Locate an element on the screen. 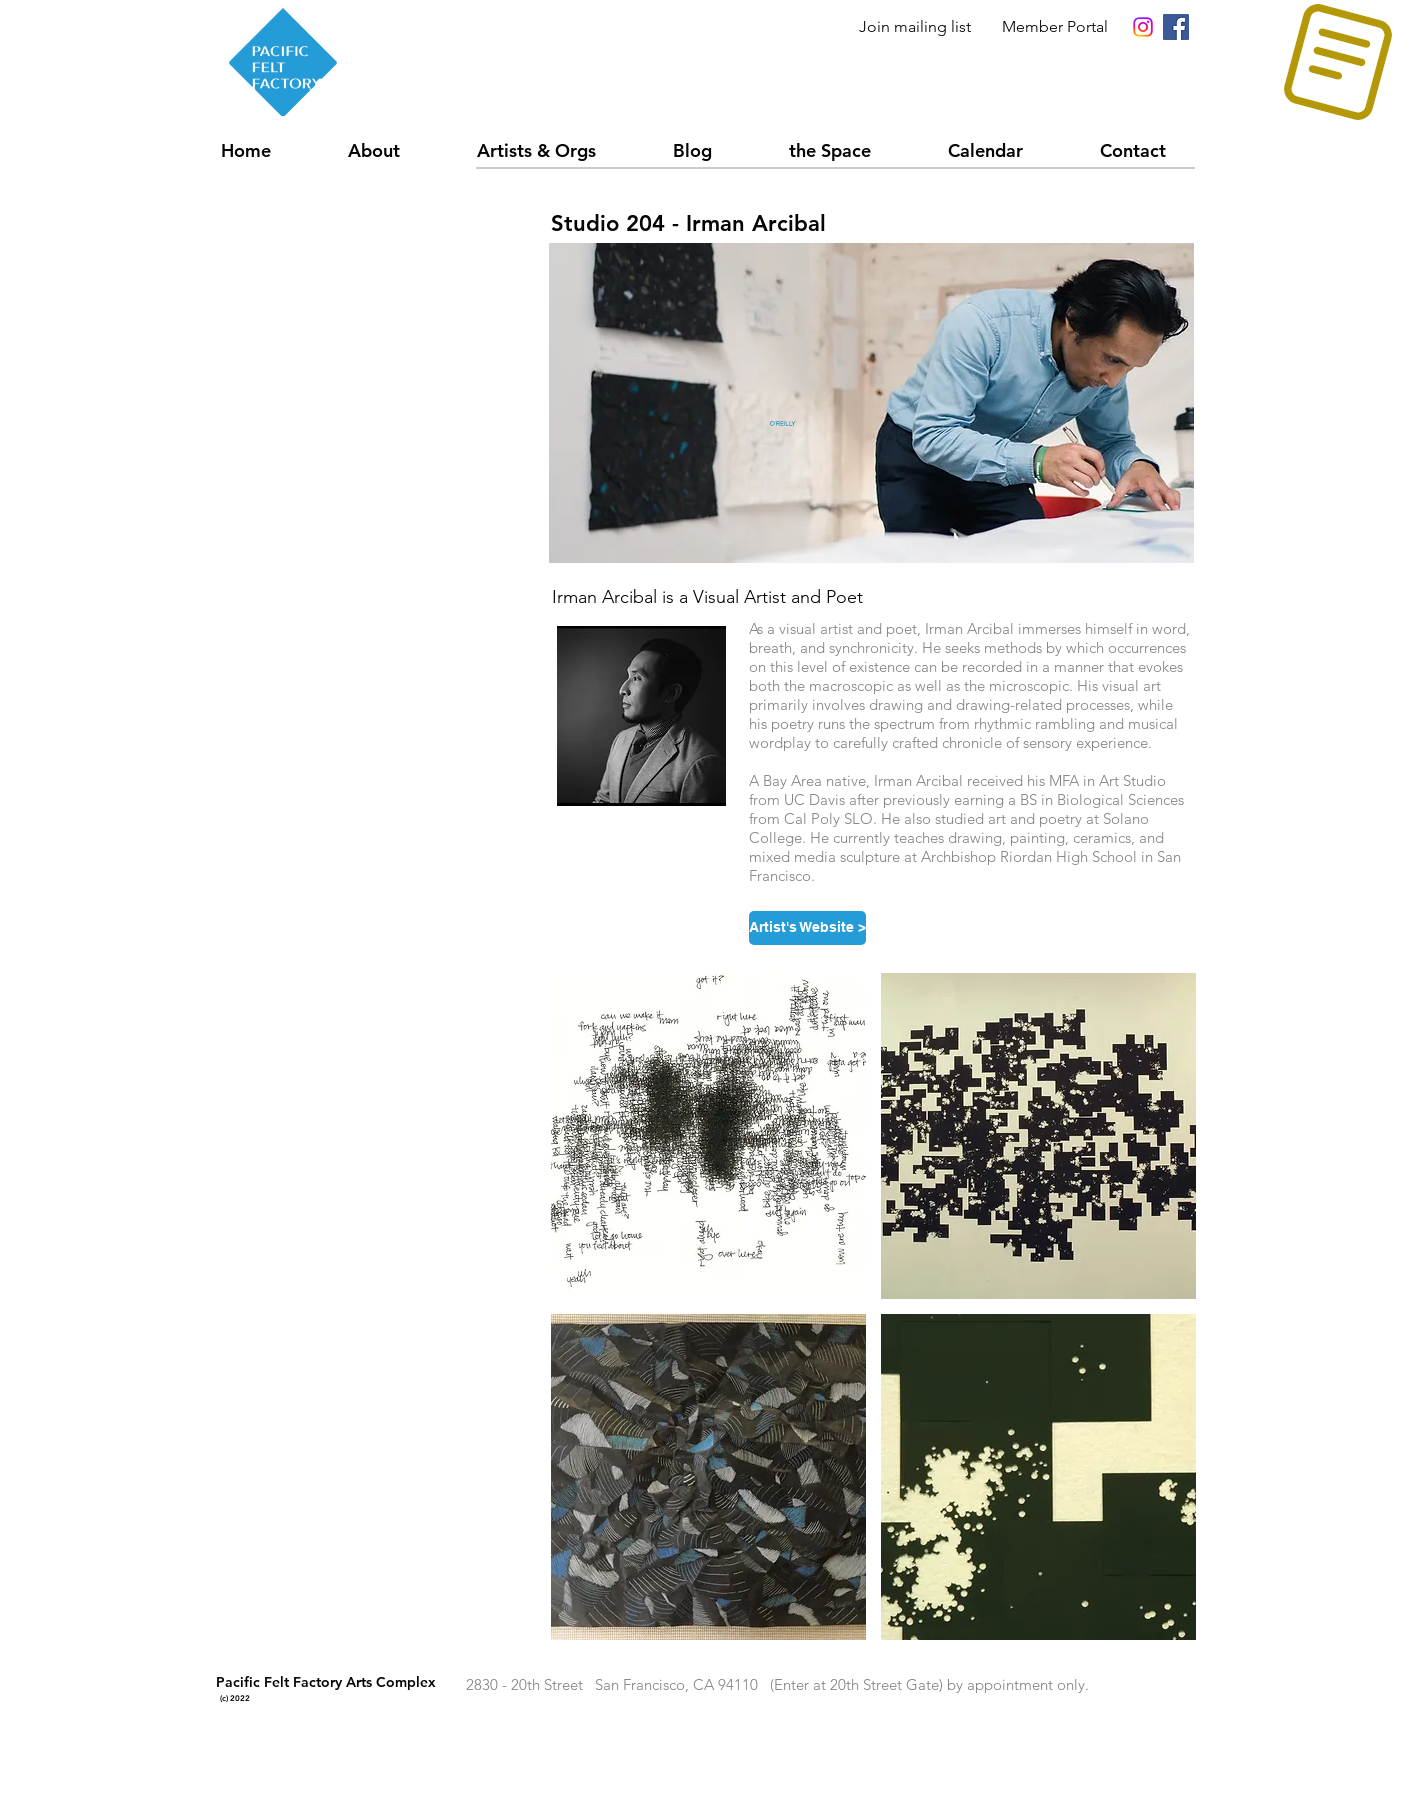  visit read.cv profile or portfolio is located at coordinates (1338, 62).